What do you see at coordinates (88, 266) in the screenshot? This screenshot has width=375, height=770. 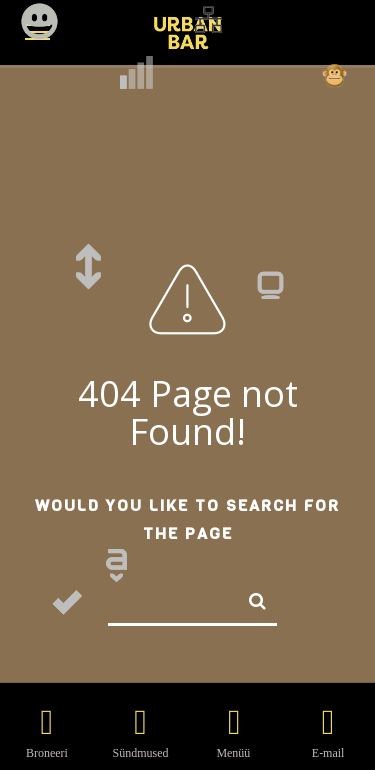 I see `flip object vertically` at bounding box center [88, 266].